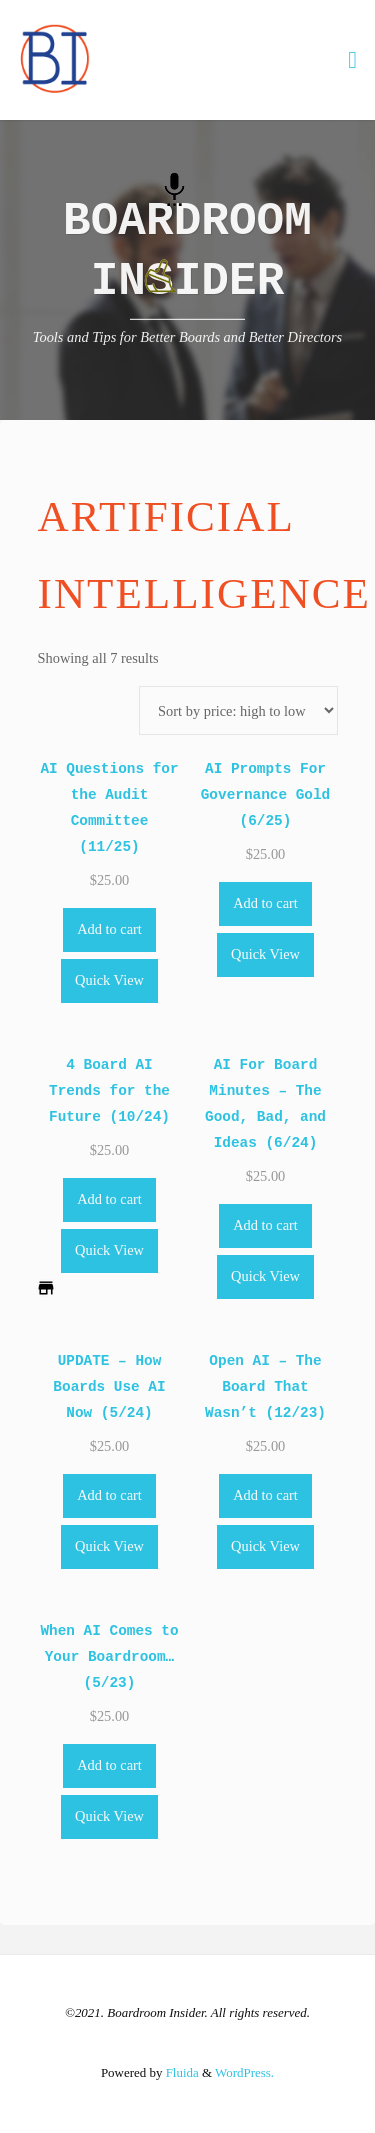  Describe the element at coordinates (160, 277) in the screenshot. I see `clear or clean up data` at that location.